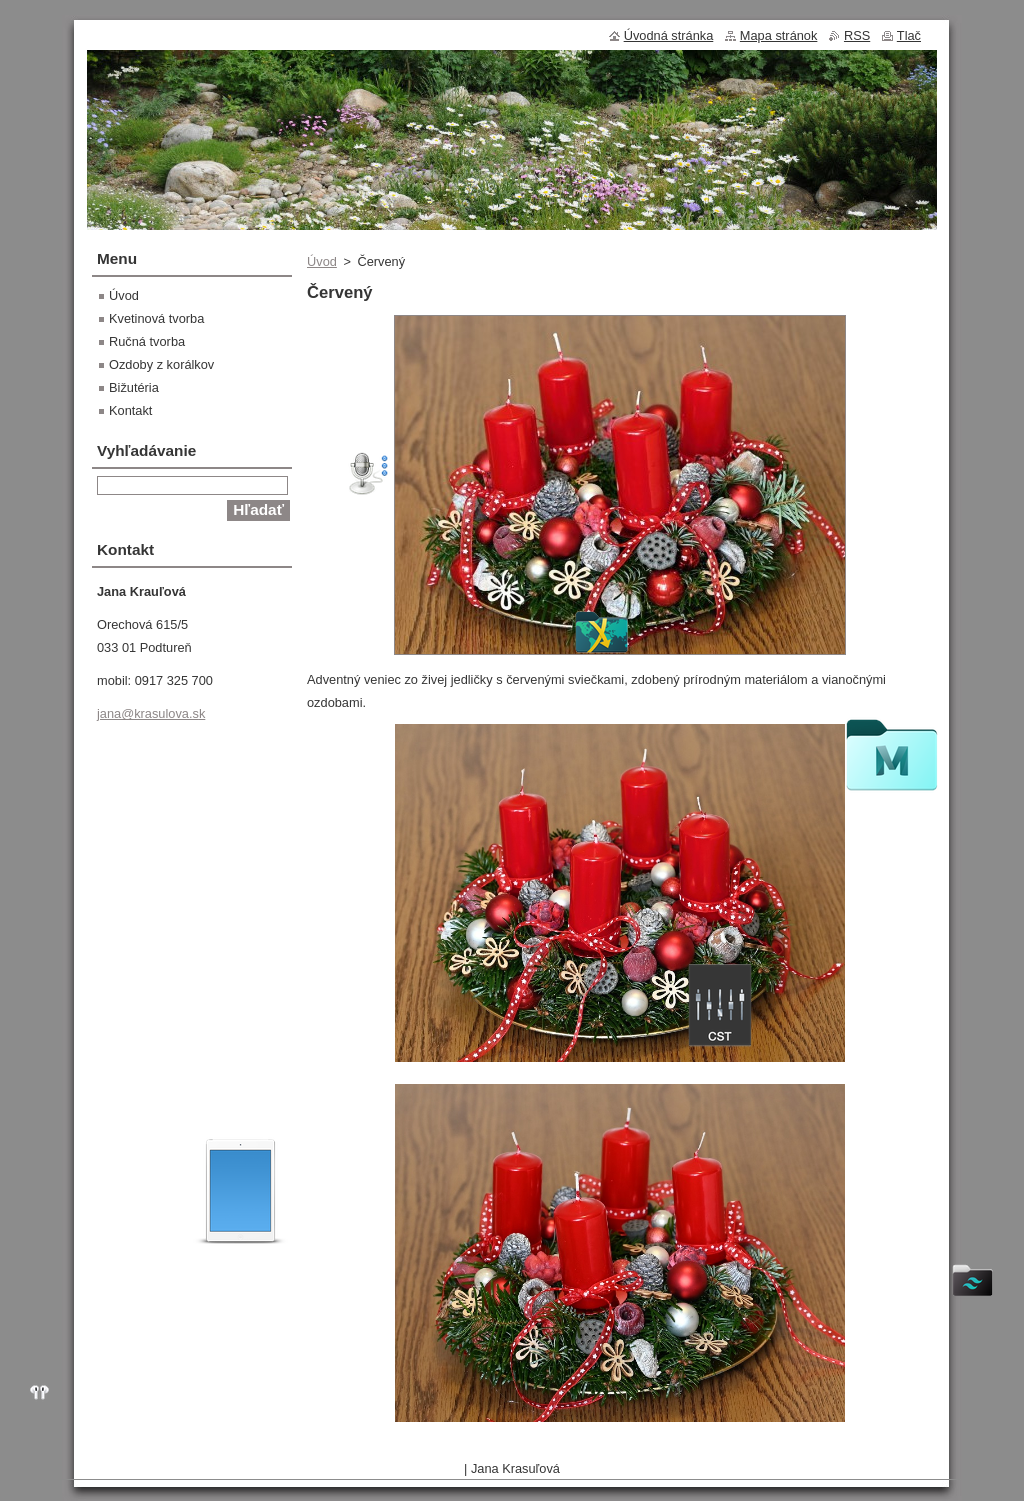 The width and height of the screenshot is (1024, 1501). I want to click on open audio mixing or equalizer settings, so click(720, 1007).